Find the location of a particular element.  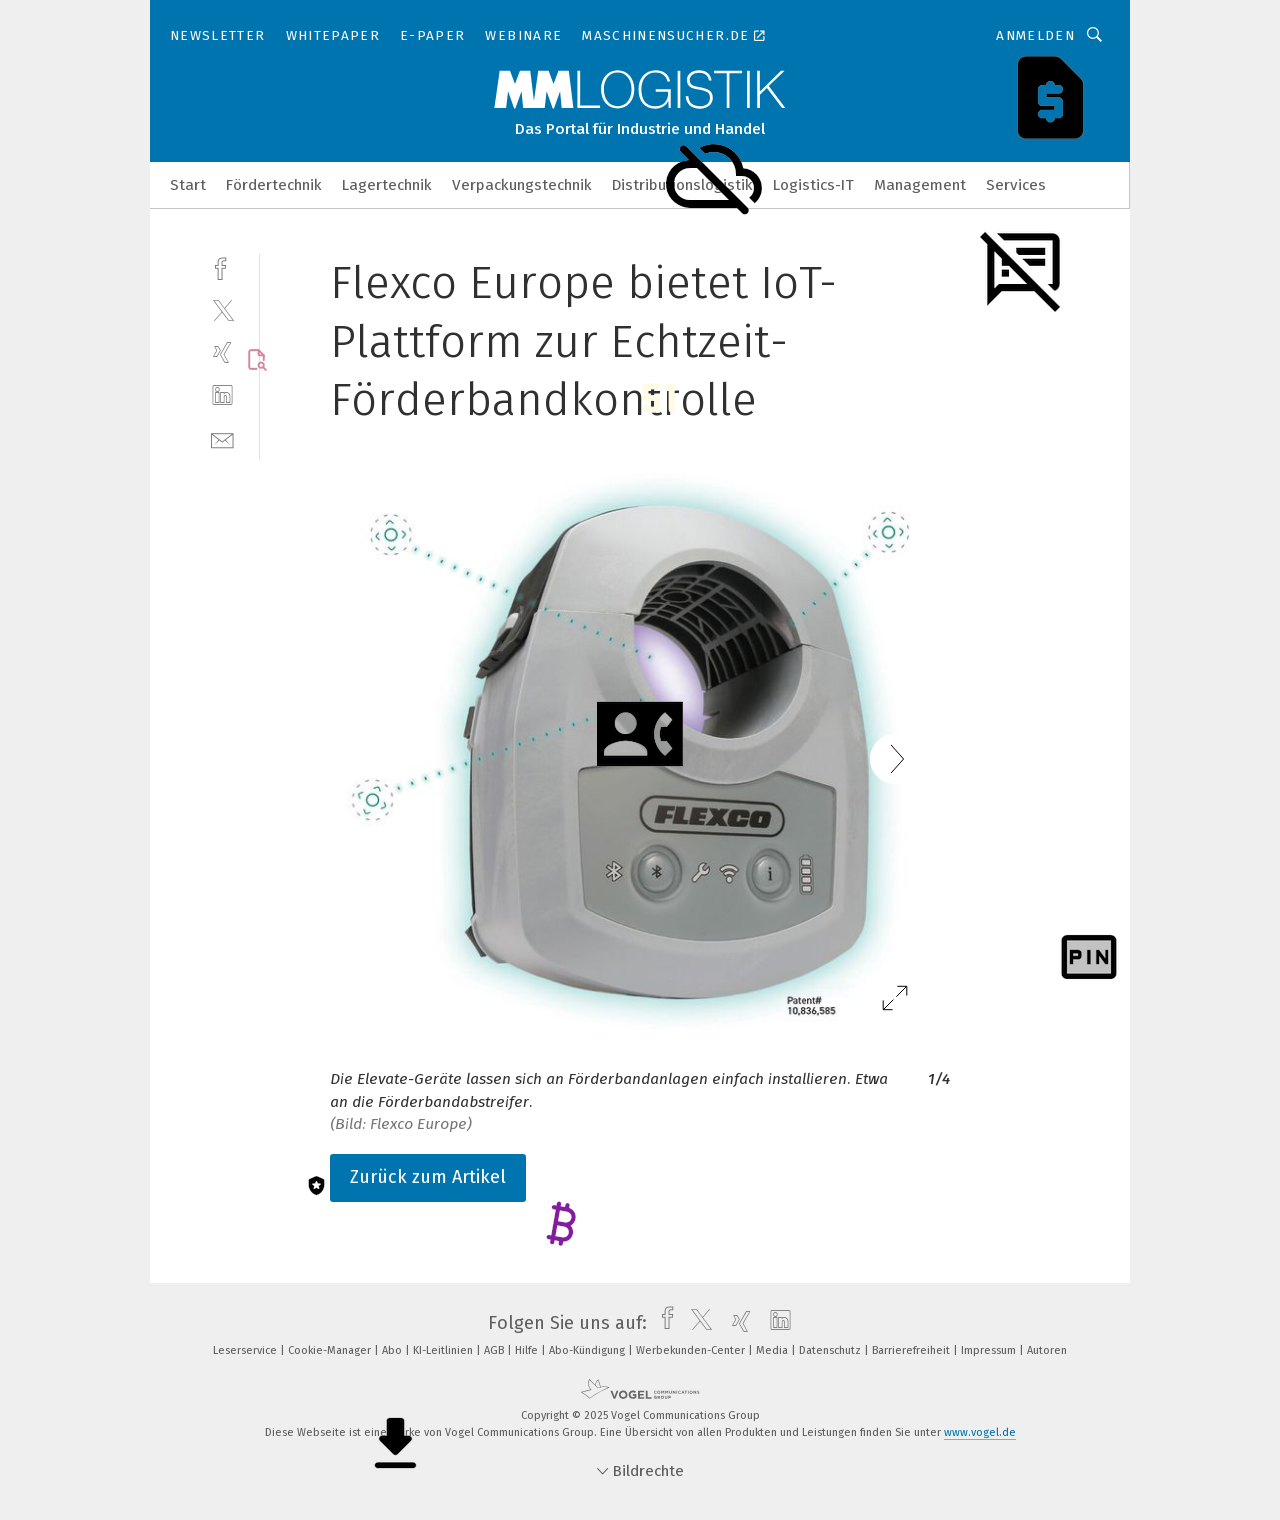

access local police or emergency services is located at coordinates (316, 1185).